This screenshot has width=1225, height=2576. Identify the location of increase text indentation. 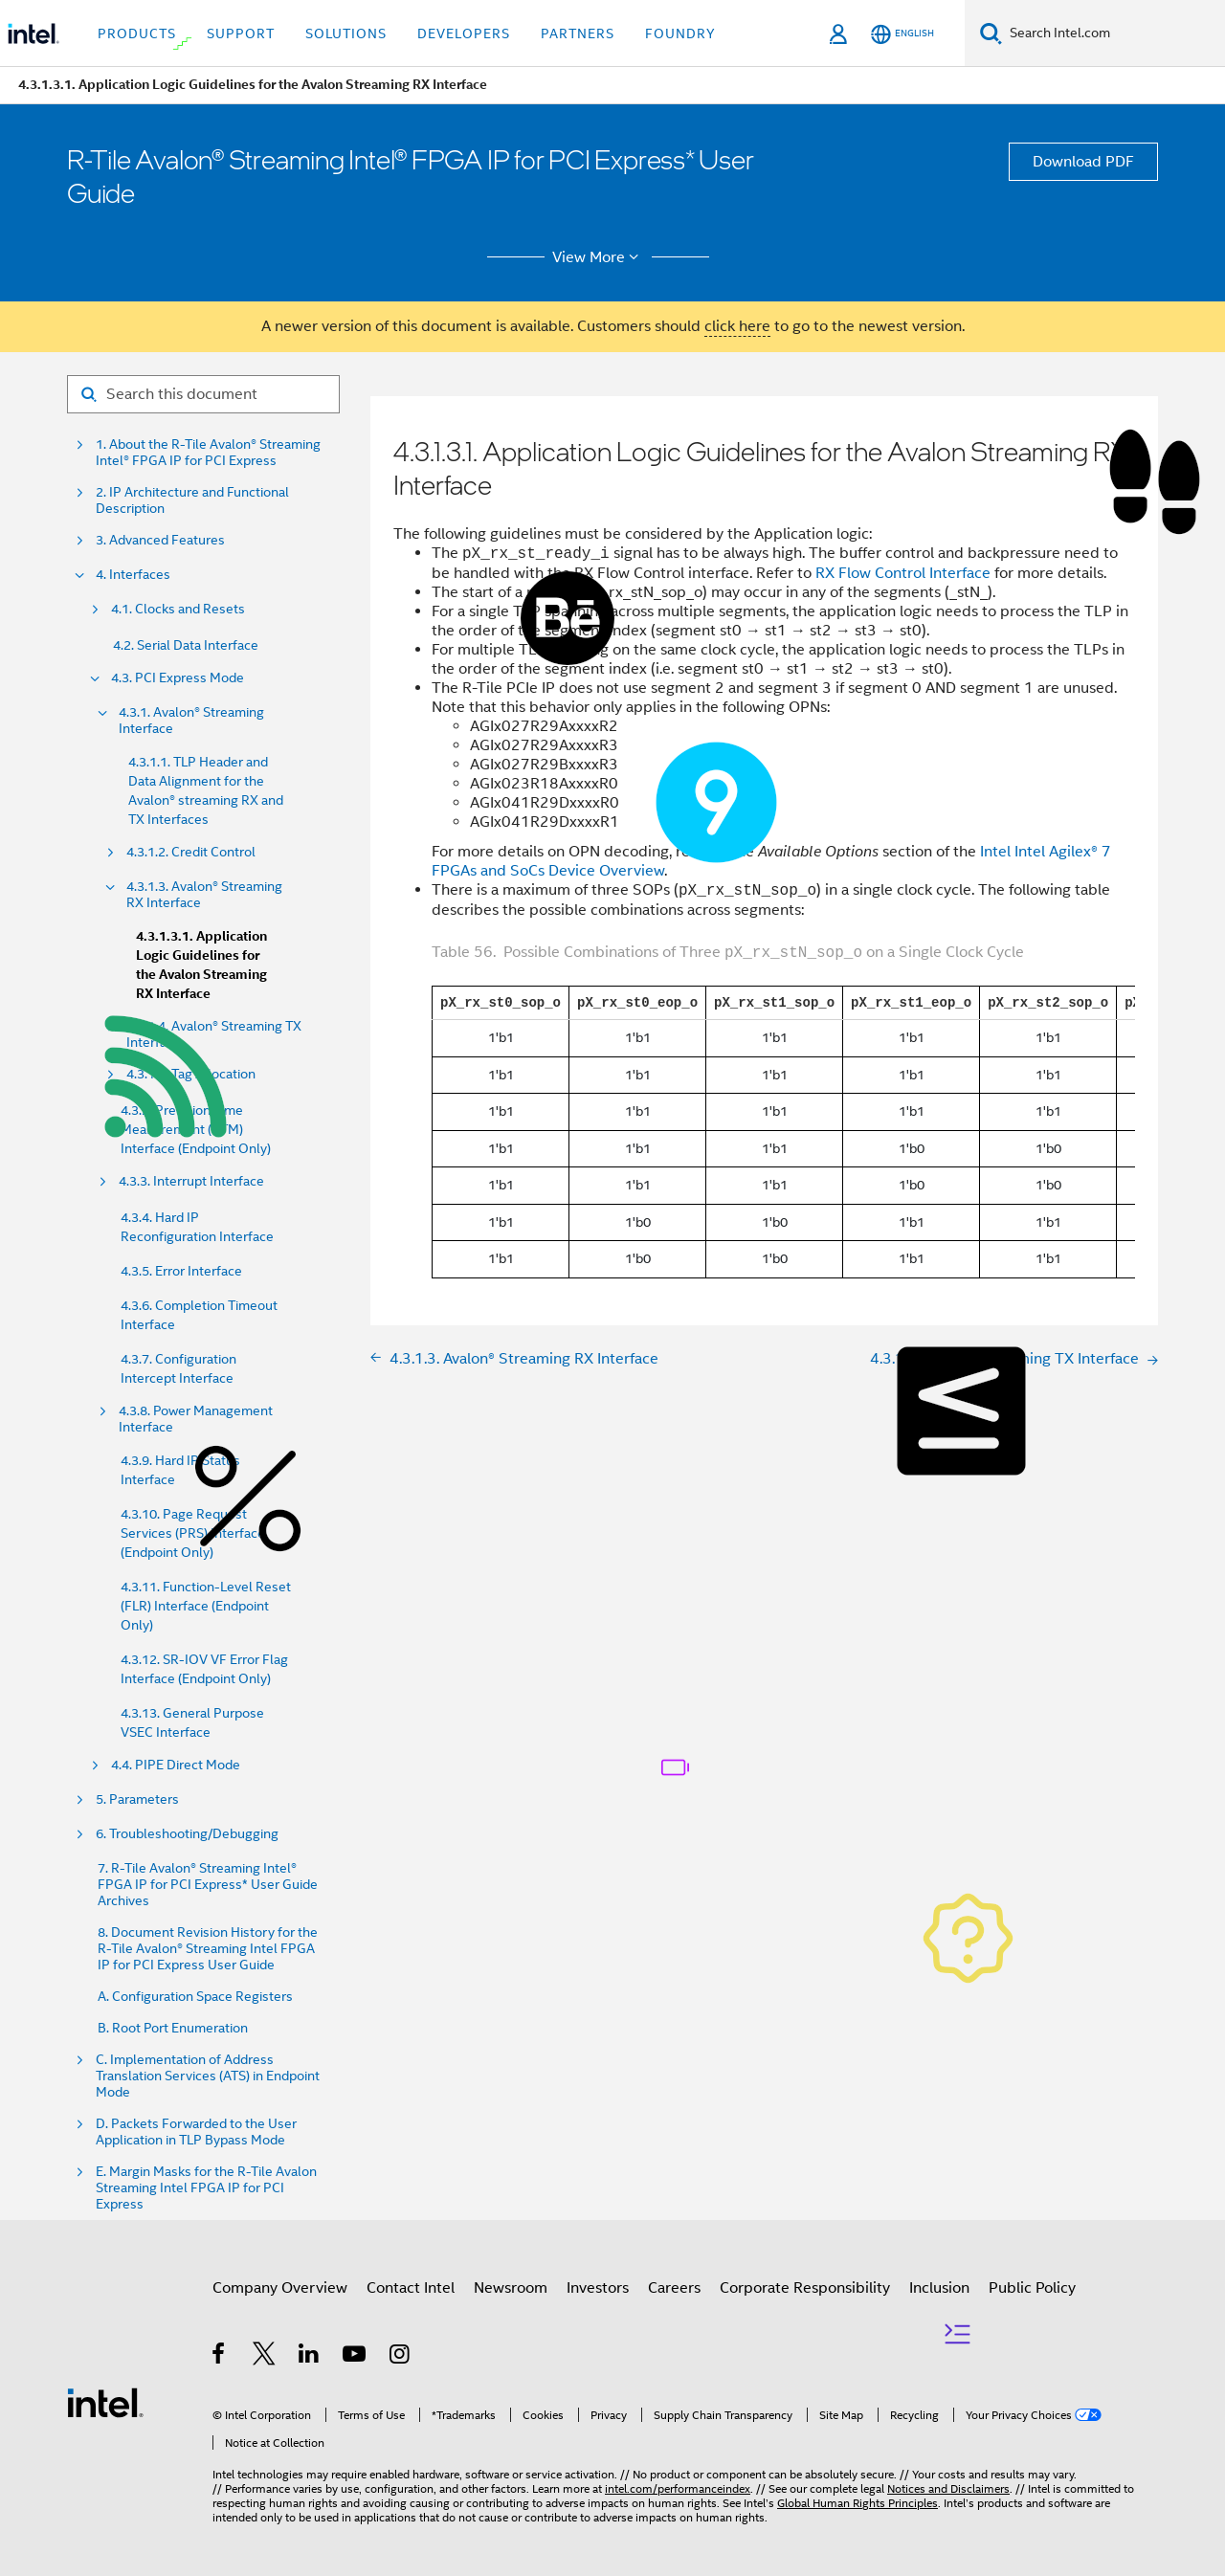
(957, 2334).